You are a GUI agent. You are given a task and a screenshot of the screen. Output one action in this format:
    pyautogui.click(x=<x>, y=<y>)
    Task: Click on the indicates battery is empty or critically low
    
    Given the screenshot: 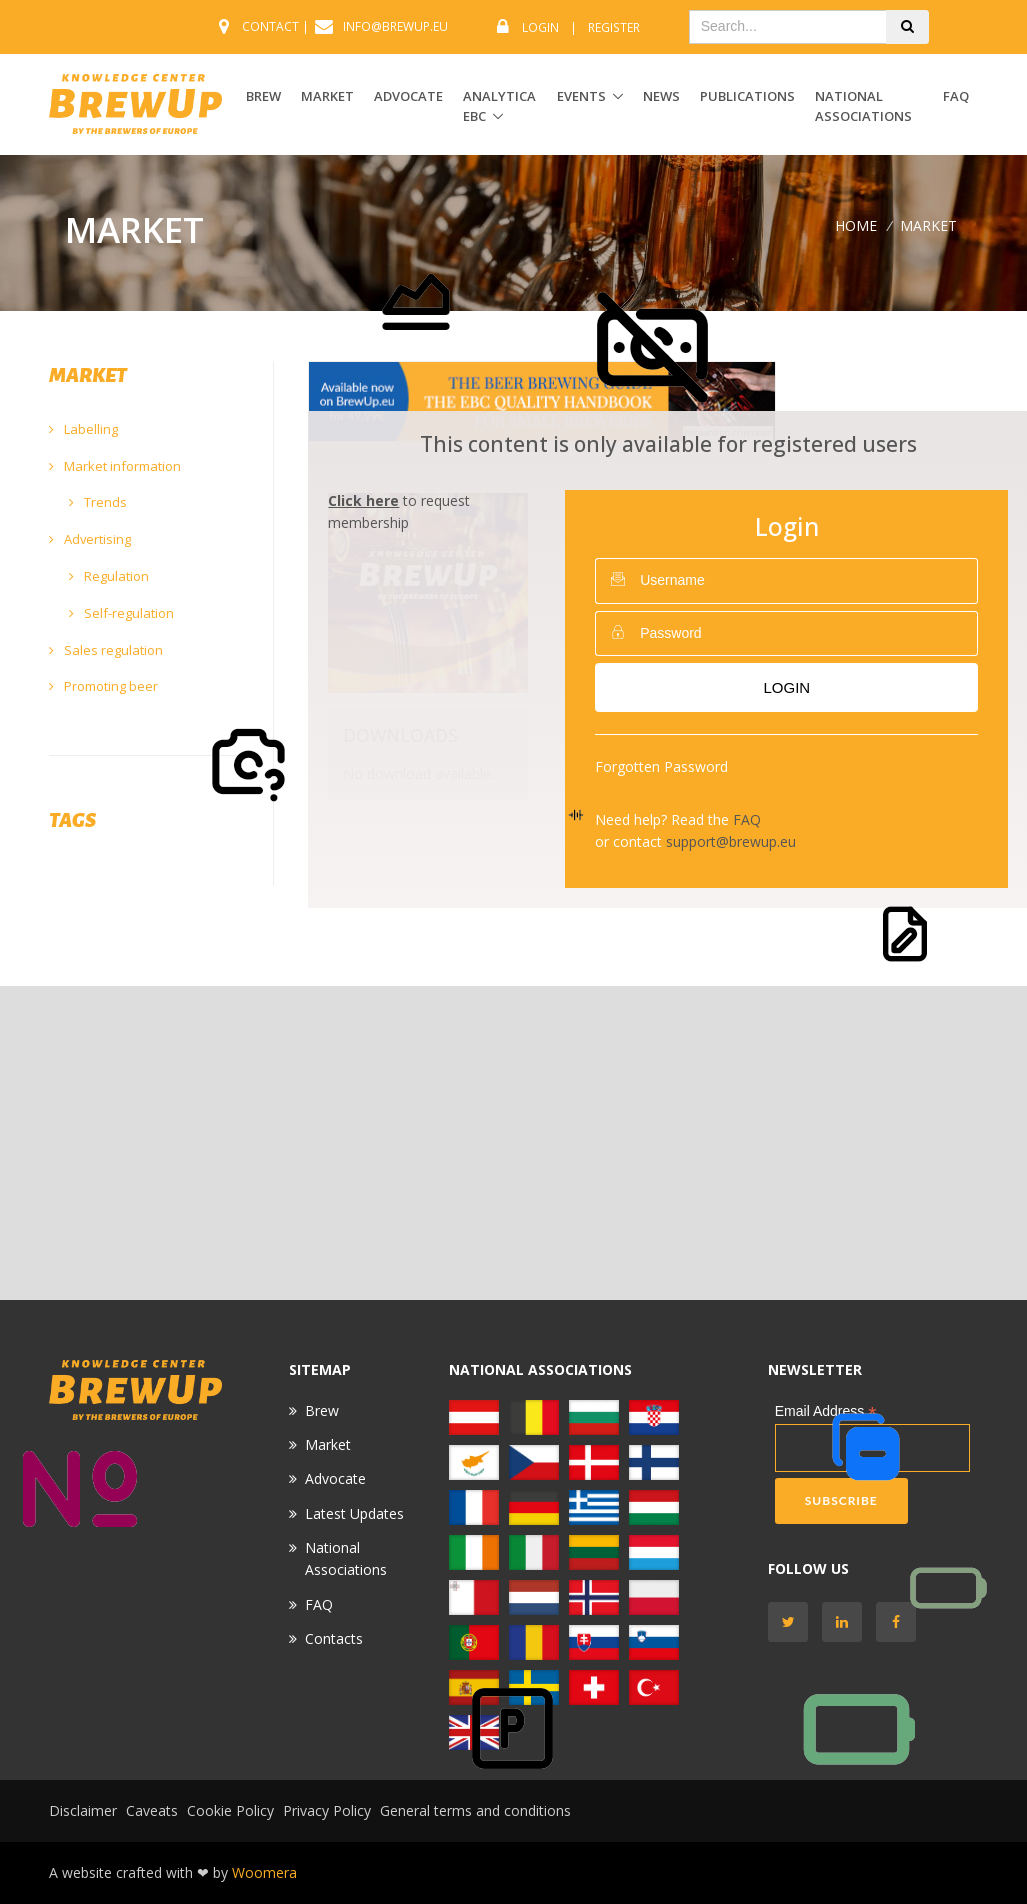 What is the action you would take?
    pyautogui.click(x=856, y=1723)
    